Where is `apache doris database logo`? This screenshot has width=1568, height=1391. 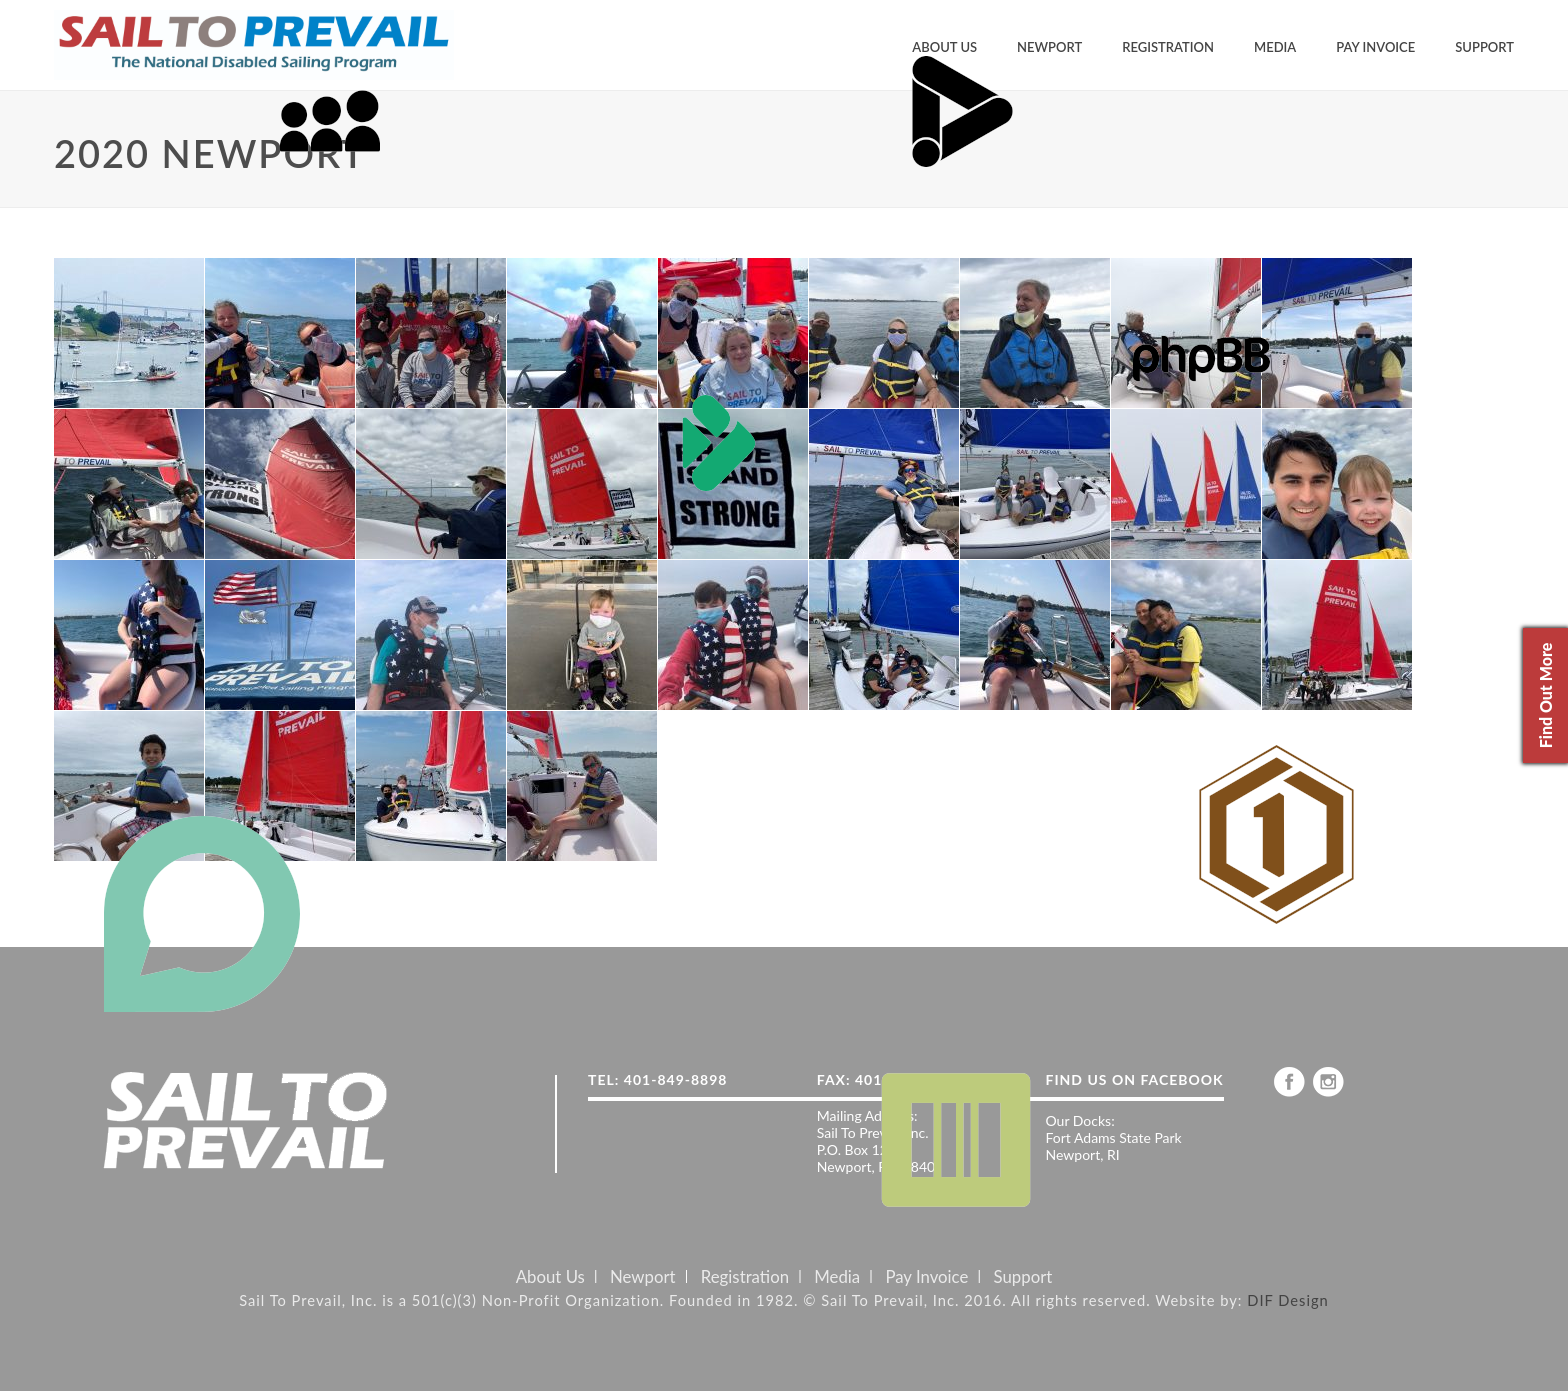
apache doris database logo is located at coordinates (719, 443).